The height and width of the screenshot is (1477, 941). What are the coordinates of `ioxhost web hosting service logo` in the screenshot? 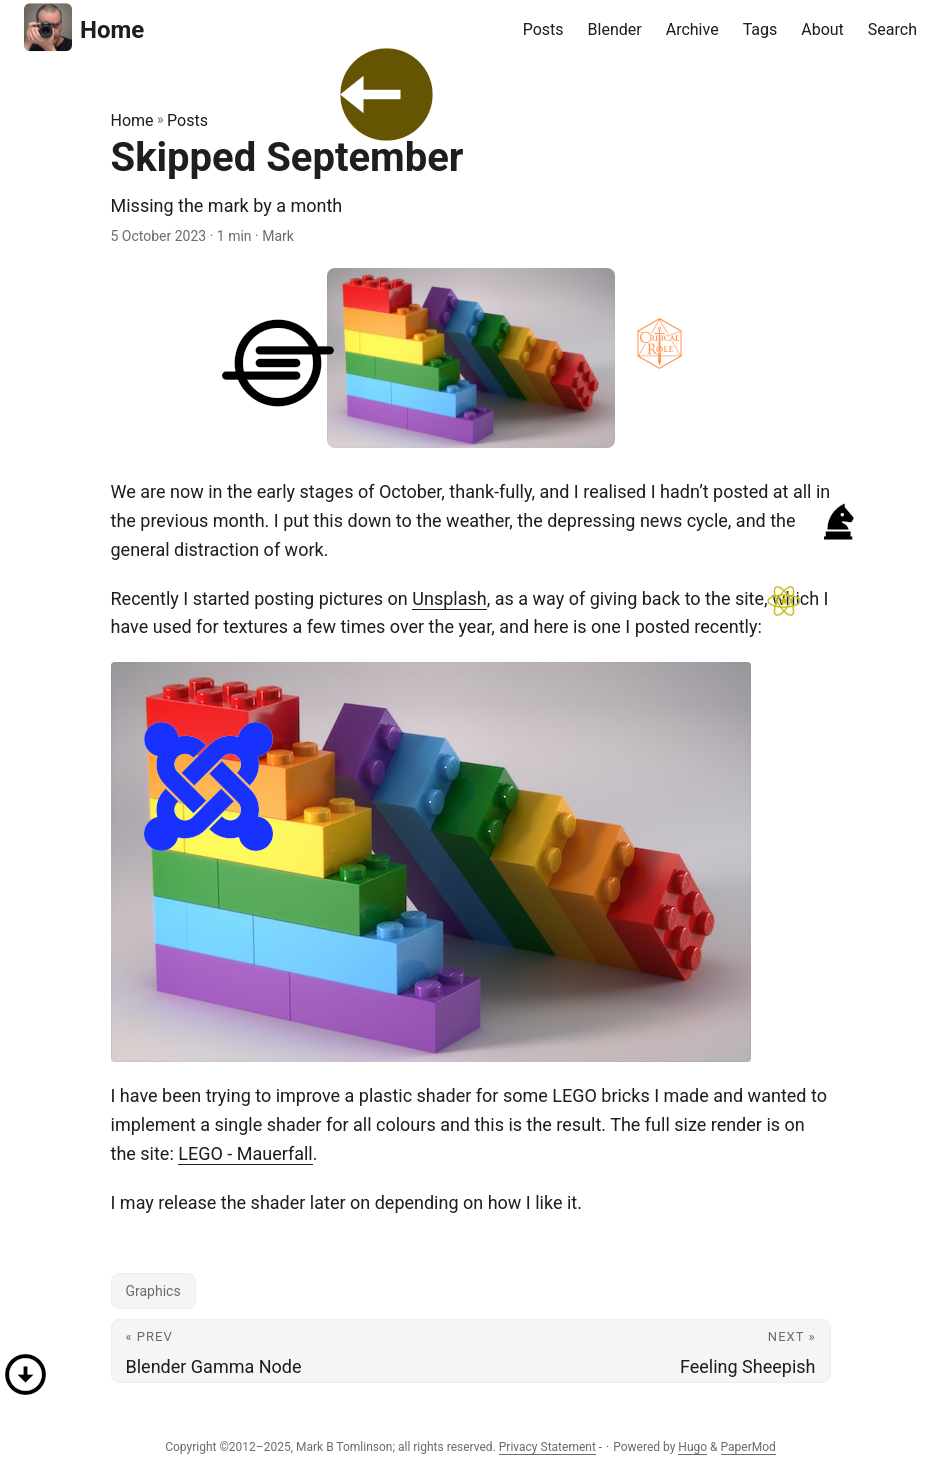 It's located at (278, 363).